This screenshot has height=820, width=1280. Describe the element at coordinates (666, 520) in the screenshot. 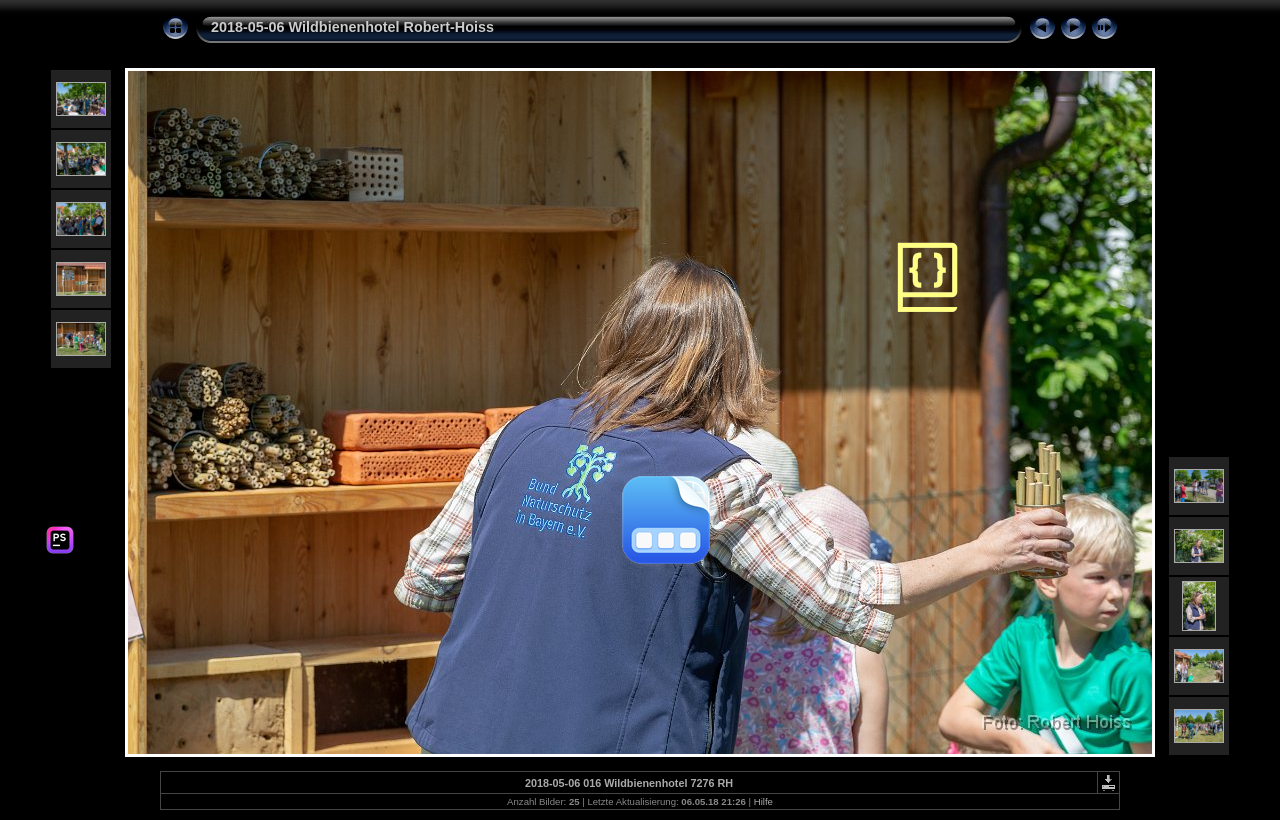

I see `open desktop app or file manager` at that location.